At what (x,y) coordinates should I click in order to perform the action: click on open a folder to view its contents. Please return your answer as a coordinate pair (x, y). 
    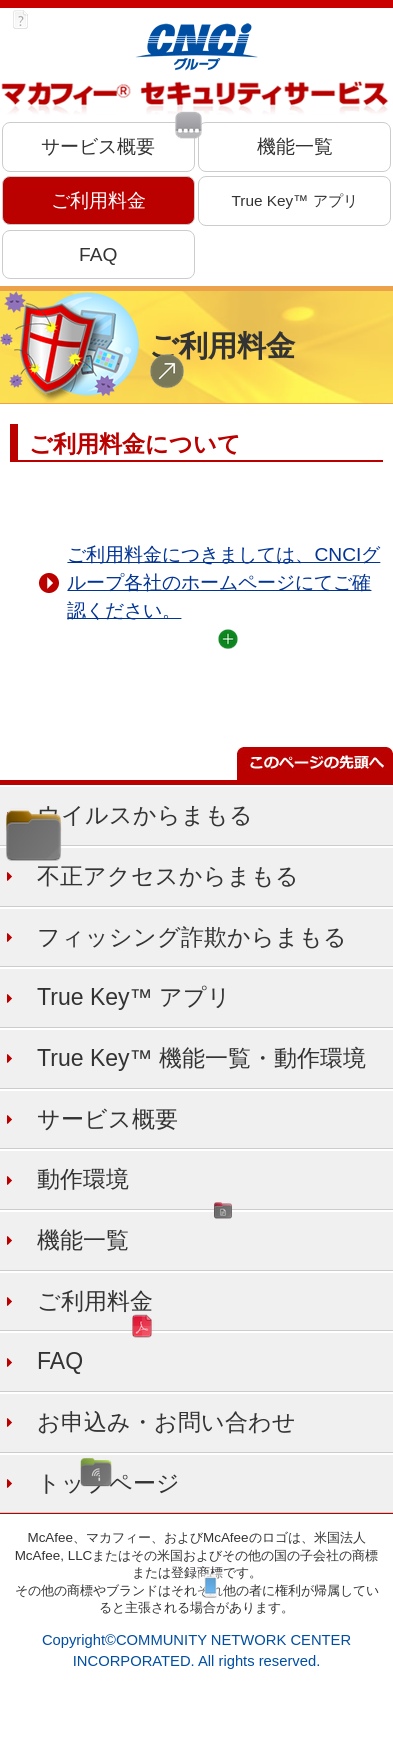
    Looking at the image, I should click on (33, 835).